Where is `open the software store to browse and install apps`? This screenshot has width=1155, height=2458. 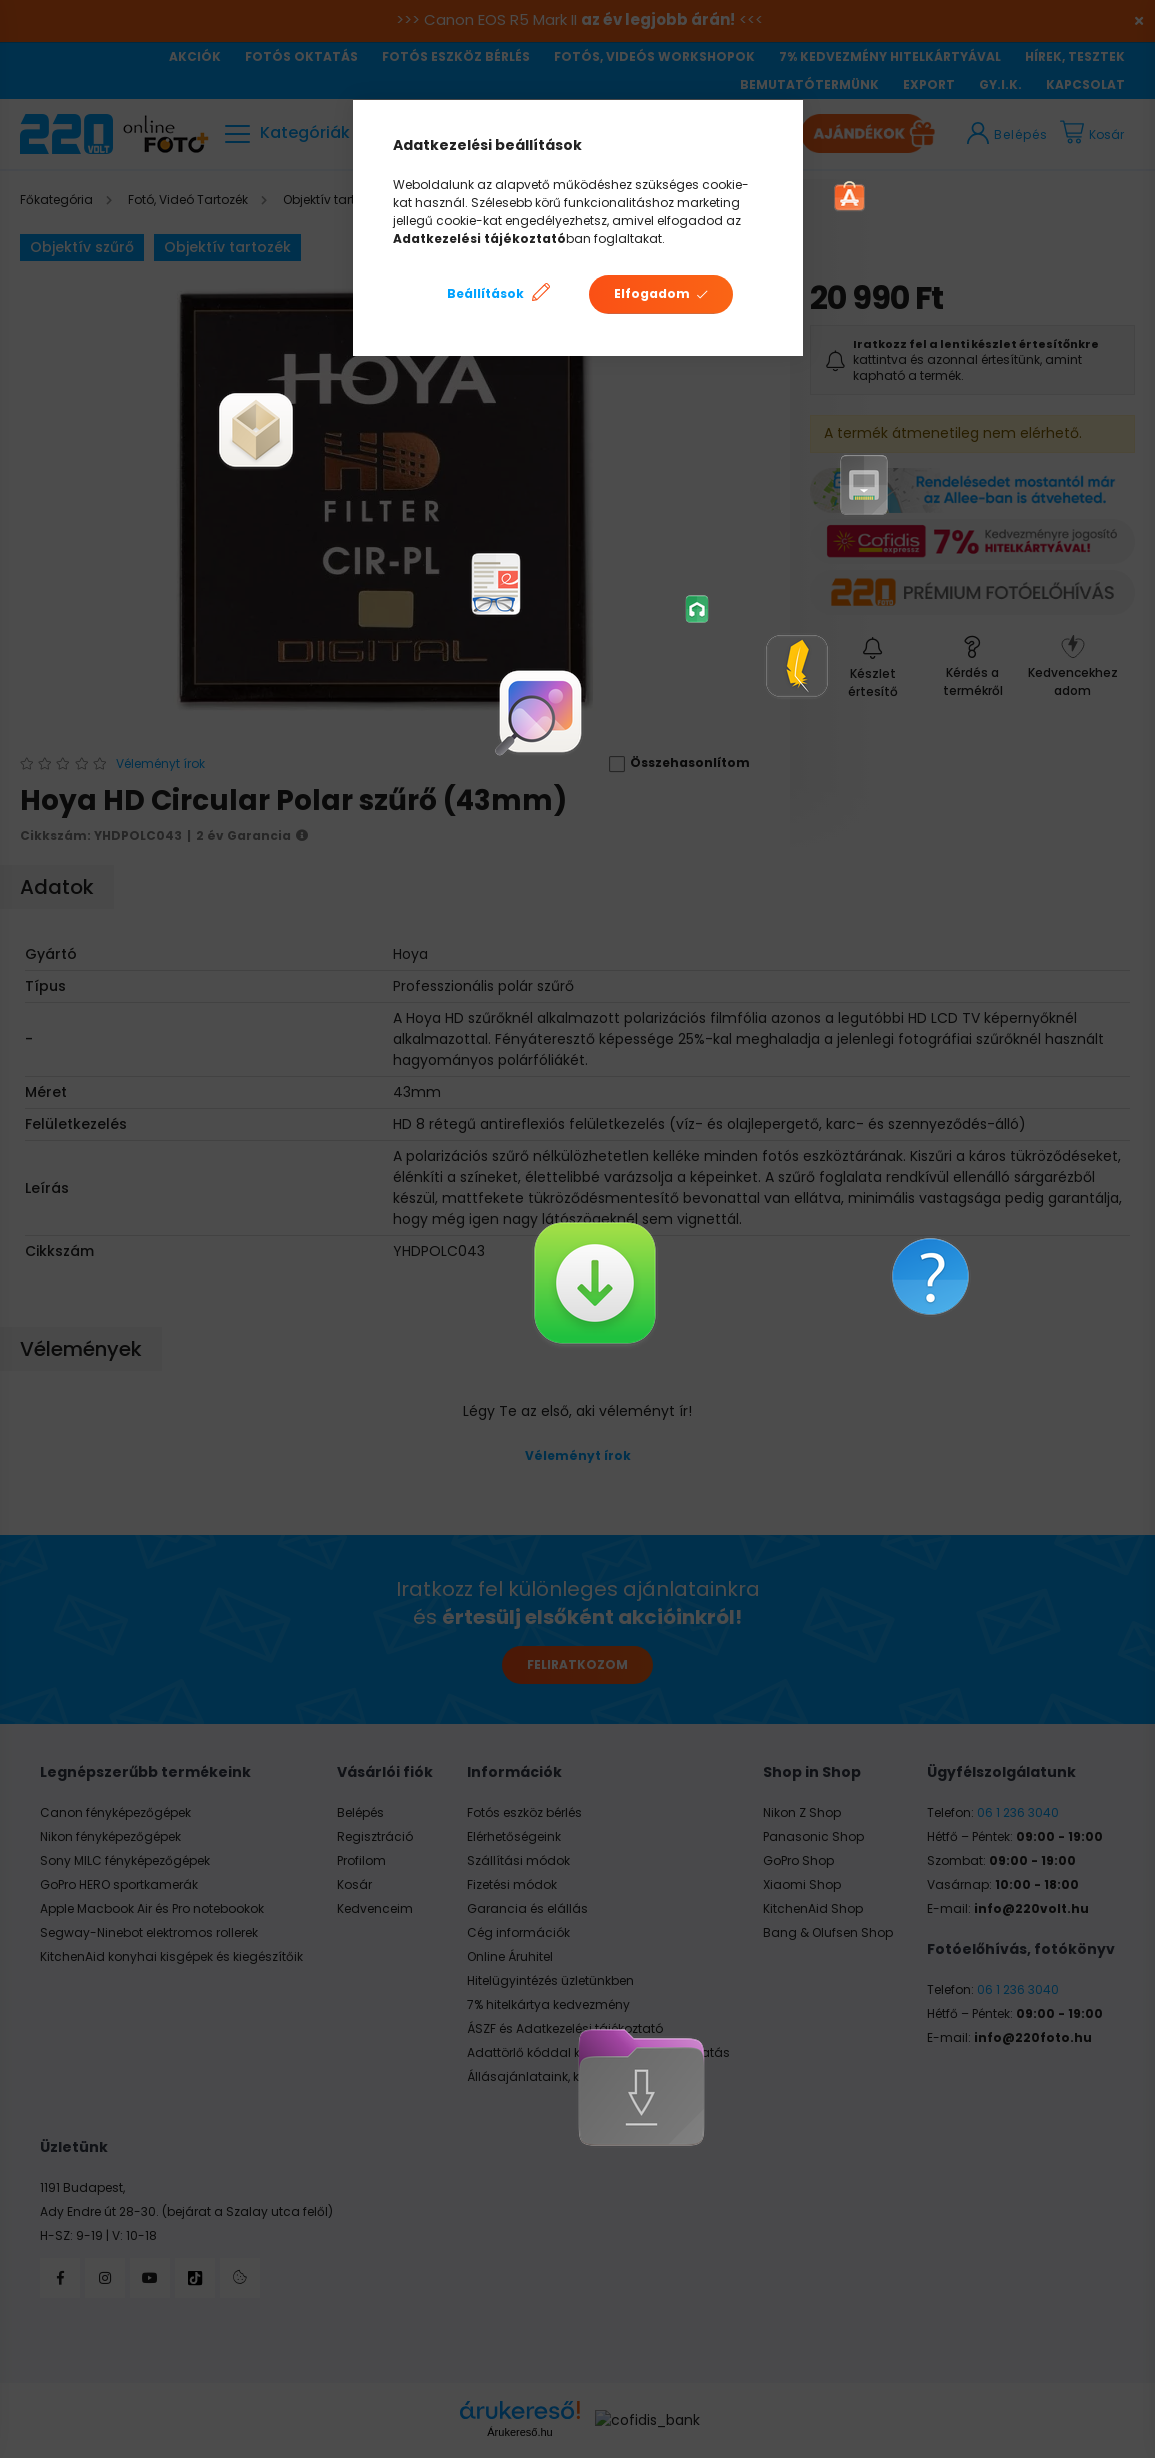
open the software store to browse and install apps is located at coordinates (849, 197).